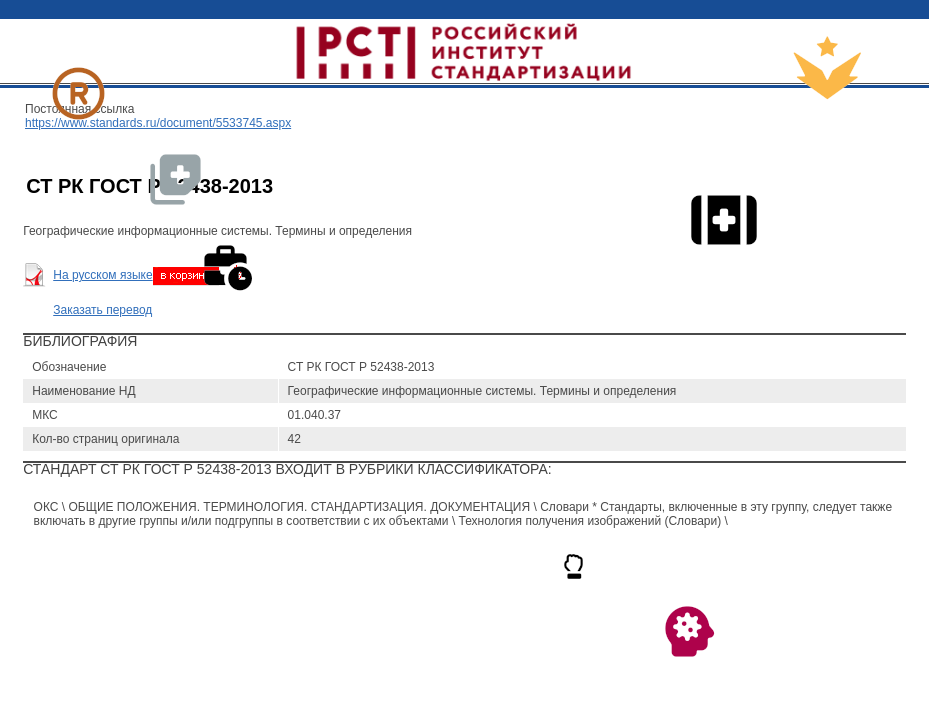 The width and height of the screenshot is (929, 720). Describe the element at coordinates (827, 68) in the screenshot. I see `discord hypesquad events badge` at that location.